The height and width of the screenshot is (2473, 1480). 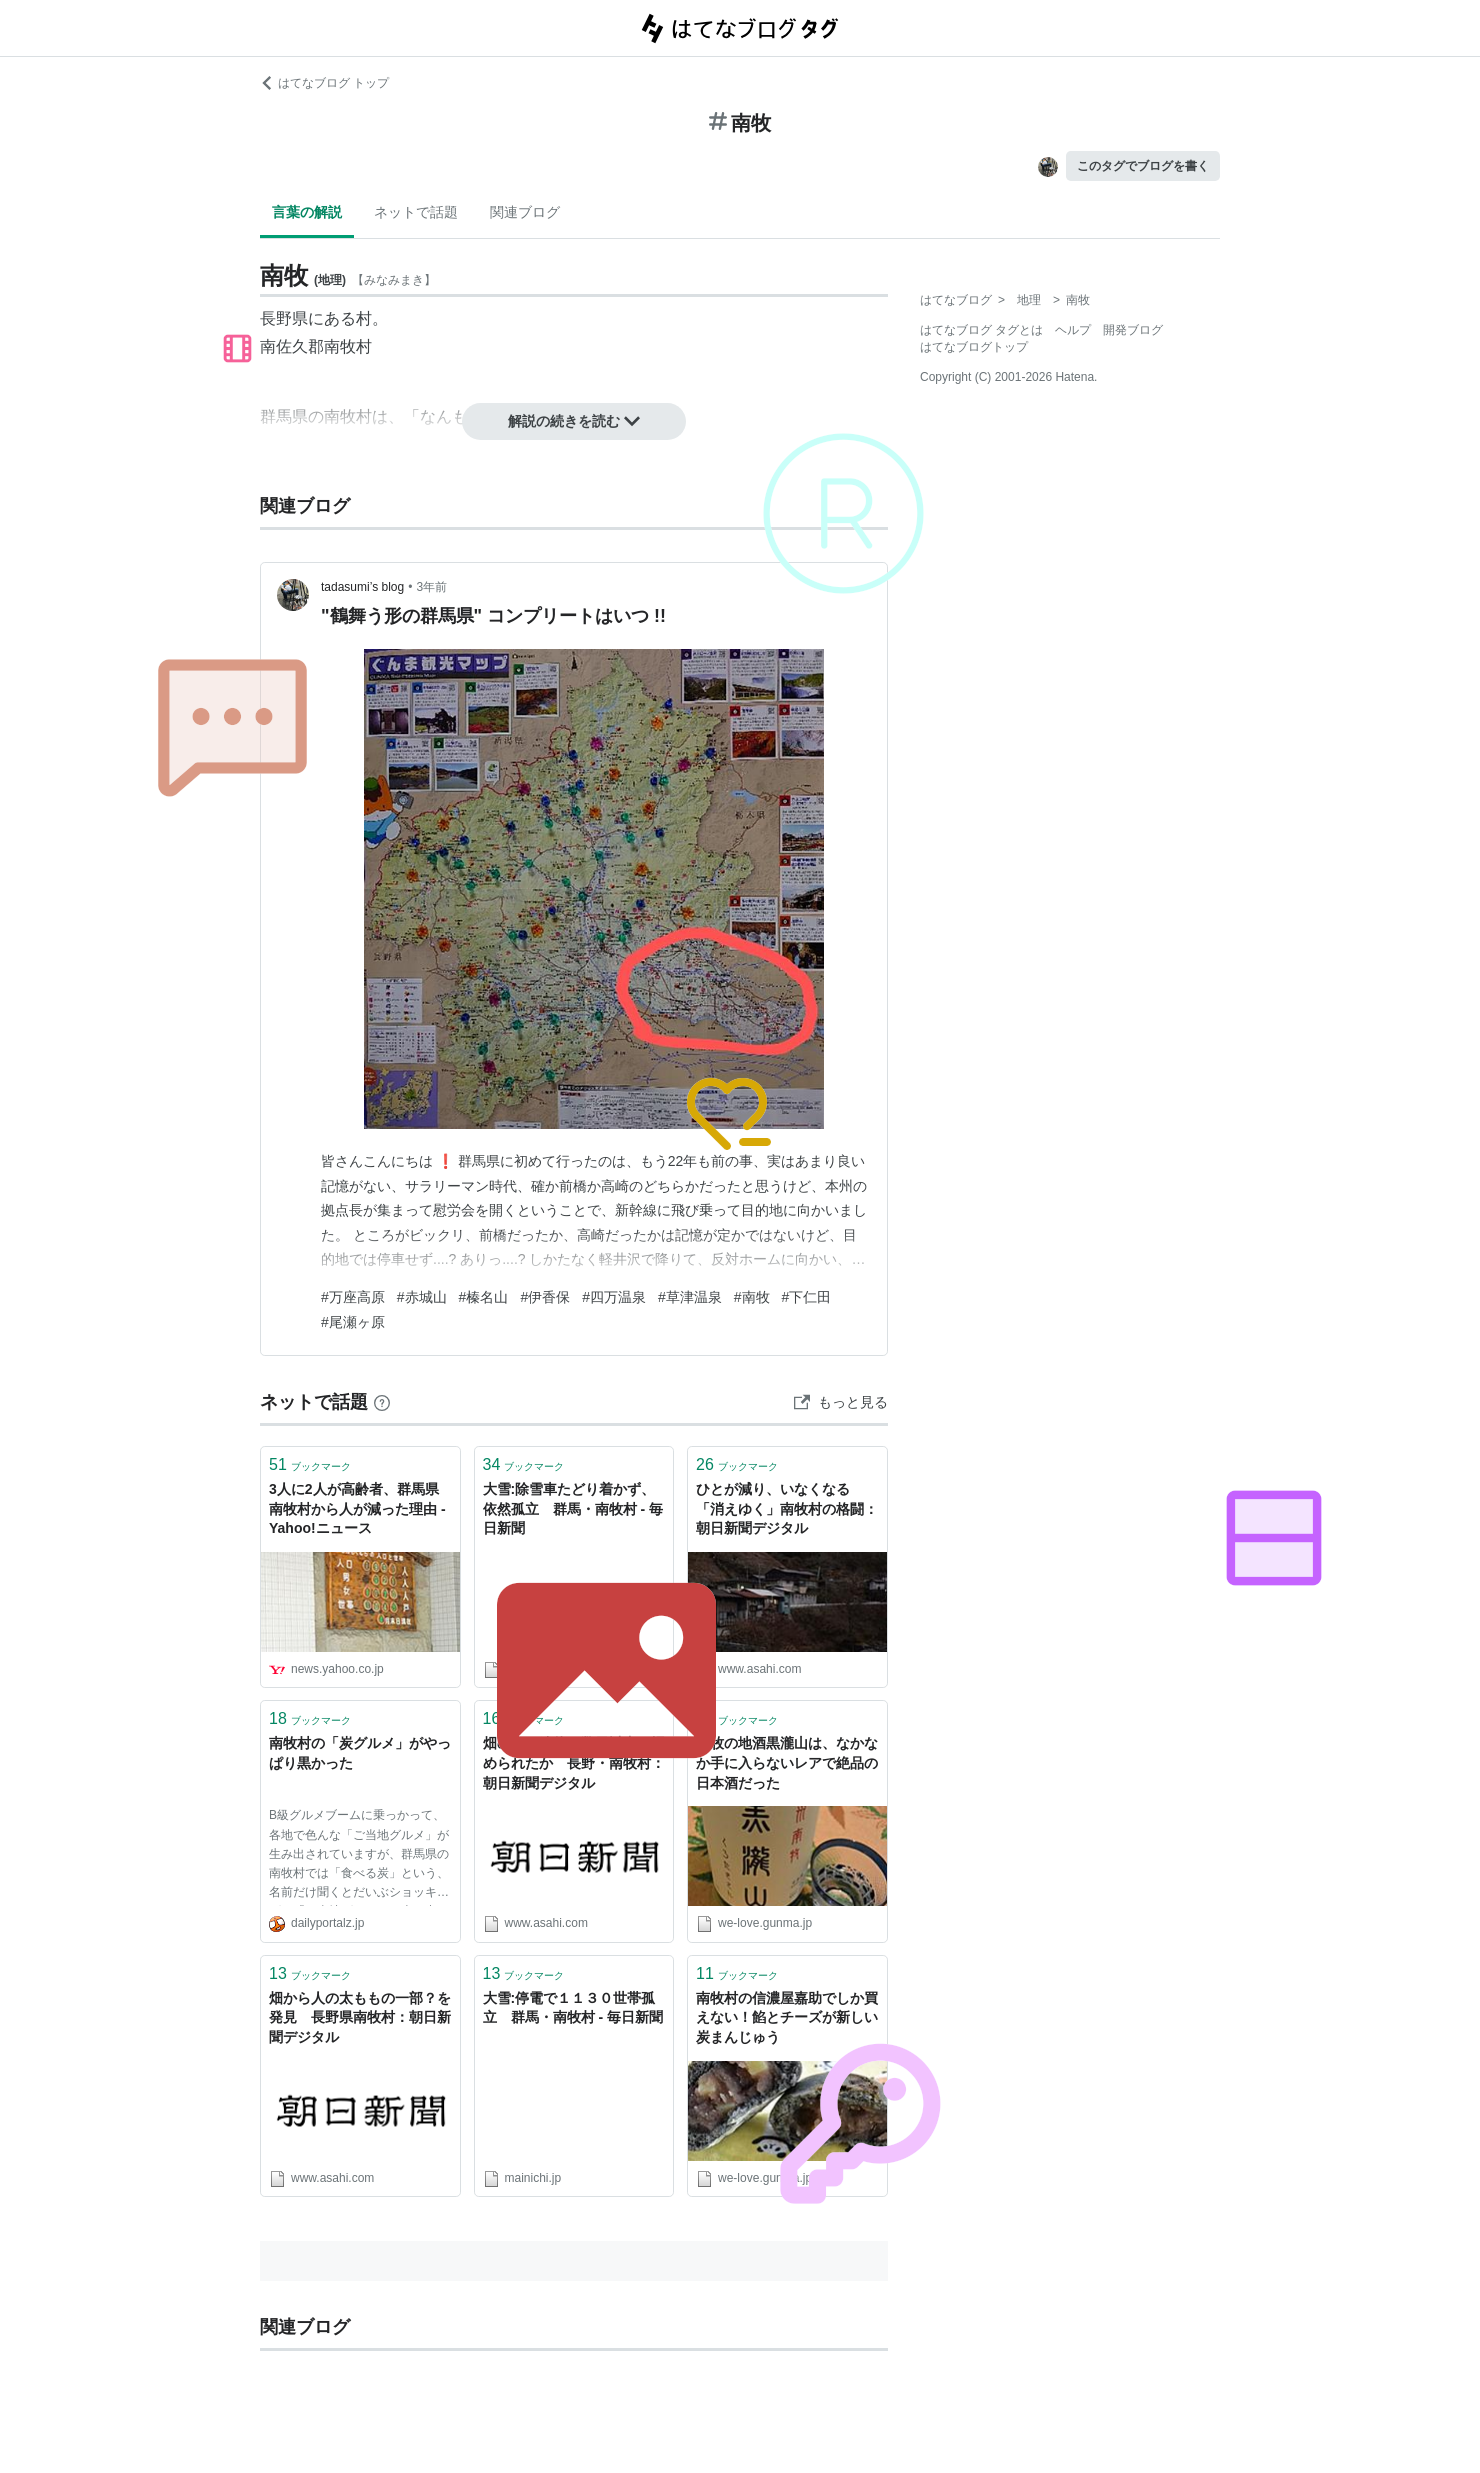 I want to click on split view into top and bottom panels, so click(x=1274, y=1538).